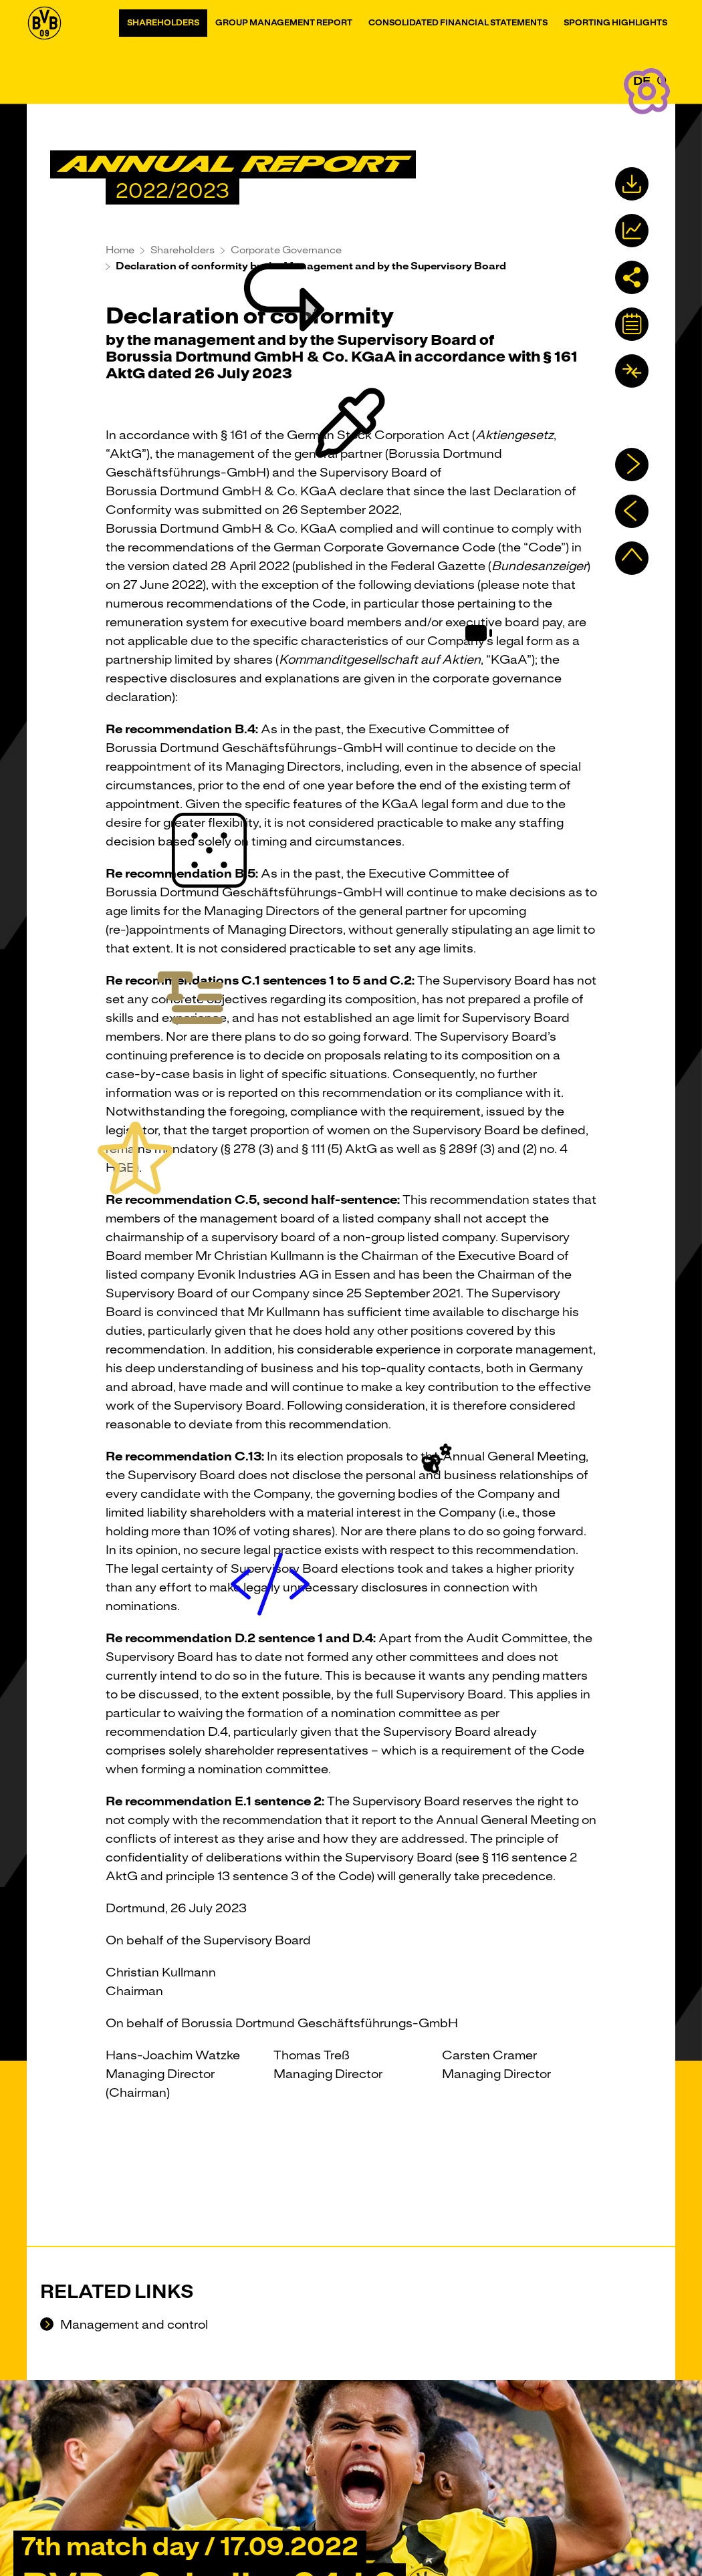 This screenshot has height=2576, width=702. I want to click on redo or repeat the last action, so click(284, 294).